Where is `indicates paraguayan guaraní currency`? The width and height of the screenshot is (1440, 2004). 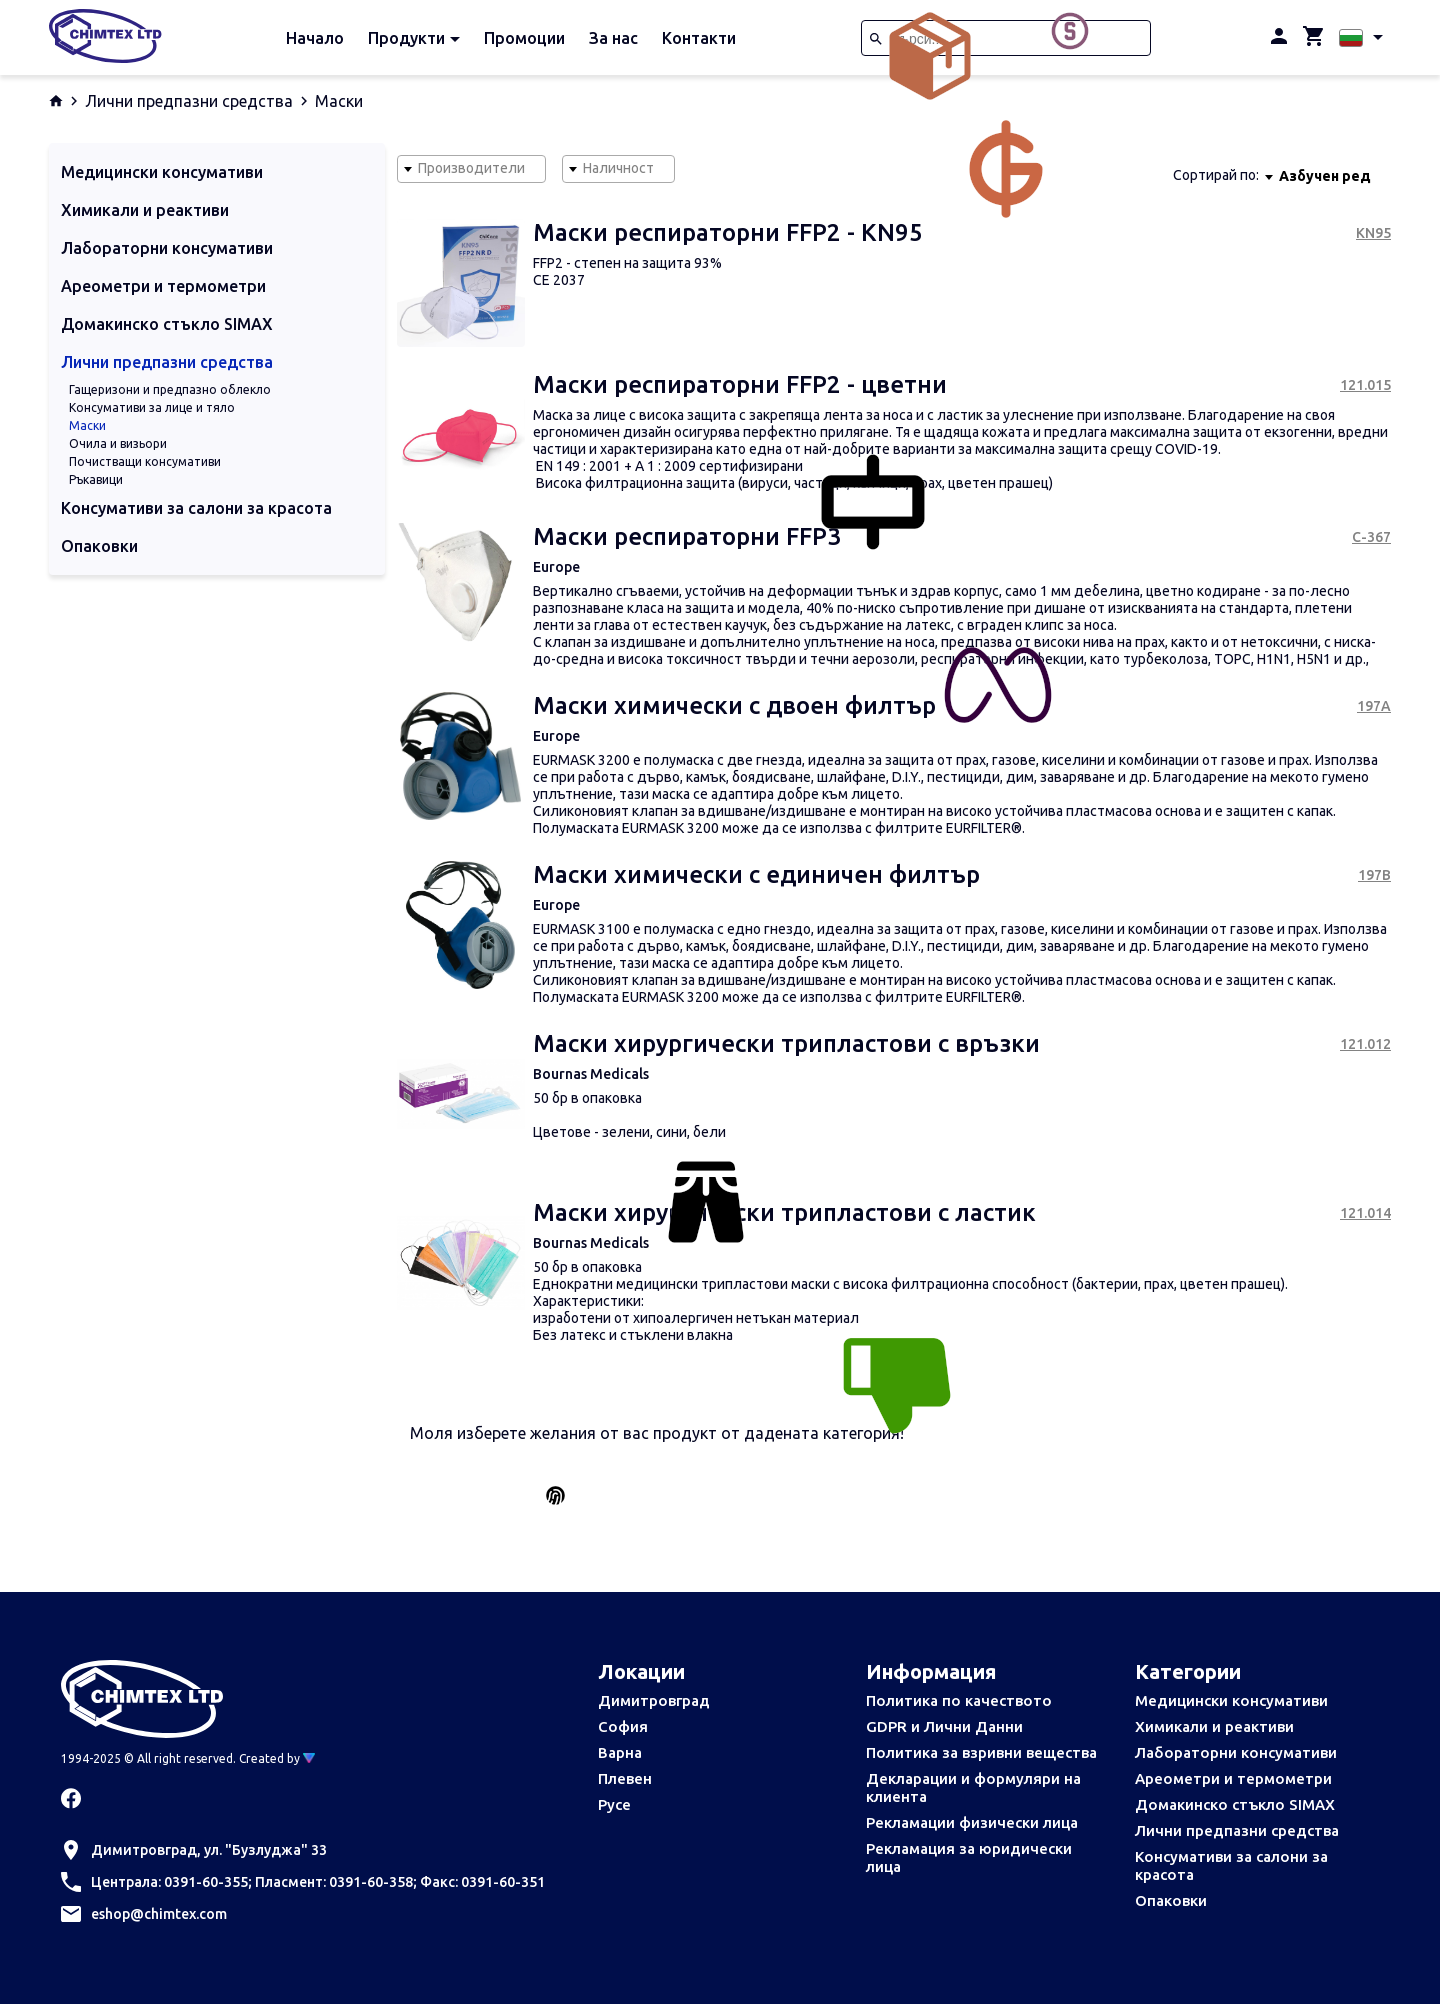
indicates paraguayan guaraní currency is located at coordinates (1006, 169).